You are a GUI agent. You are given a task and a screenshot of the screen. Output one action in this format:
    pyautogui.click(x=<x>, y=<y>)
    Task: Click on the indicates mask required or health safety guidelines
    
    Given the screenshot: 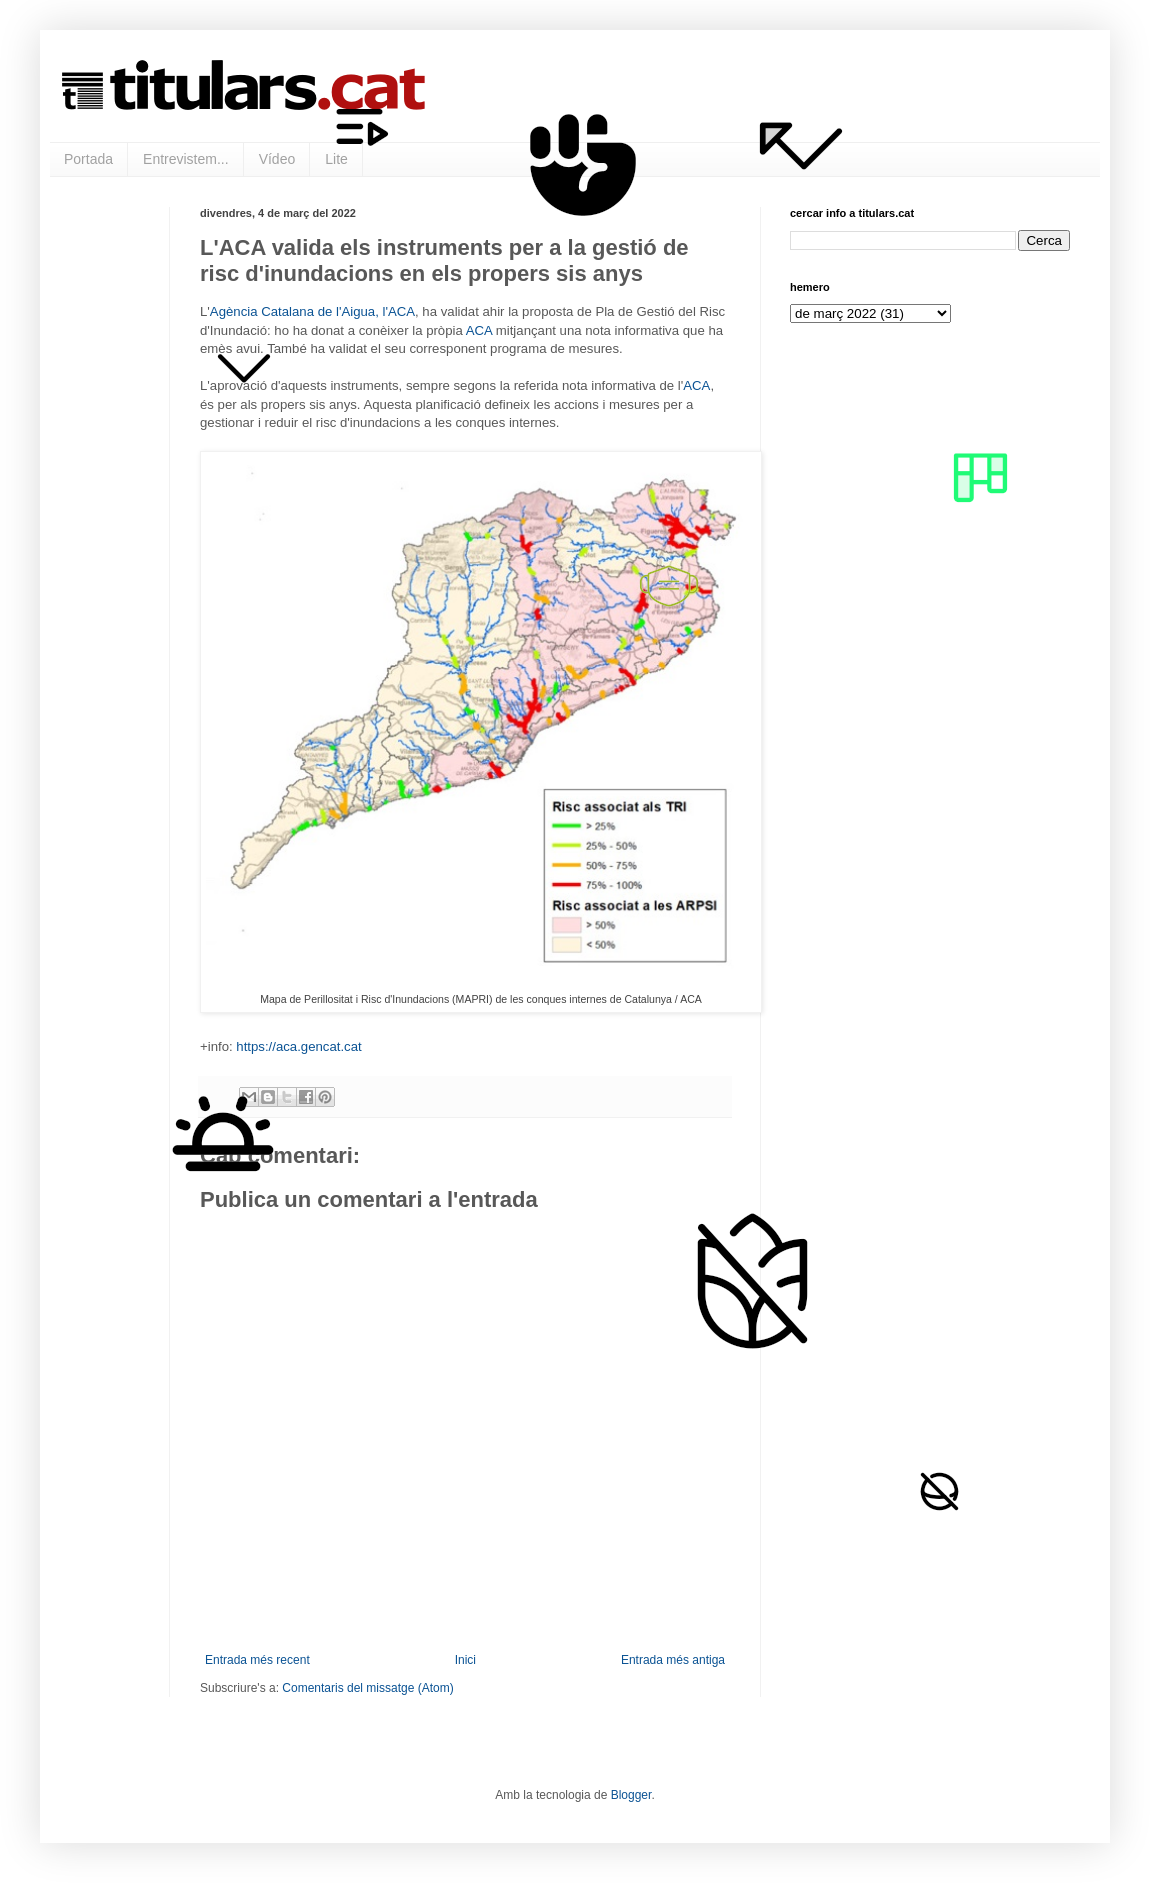 What is the action you would take?
    pyautogui.click(x=669, y=587)
    